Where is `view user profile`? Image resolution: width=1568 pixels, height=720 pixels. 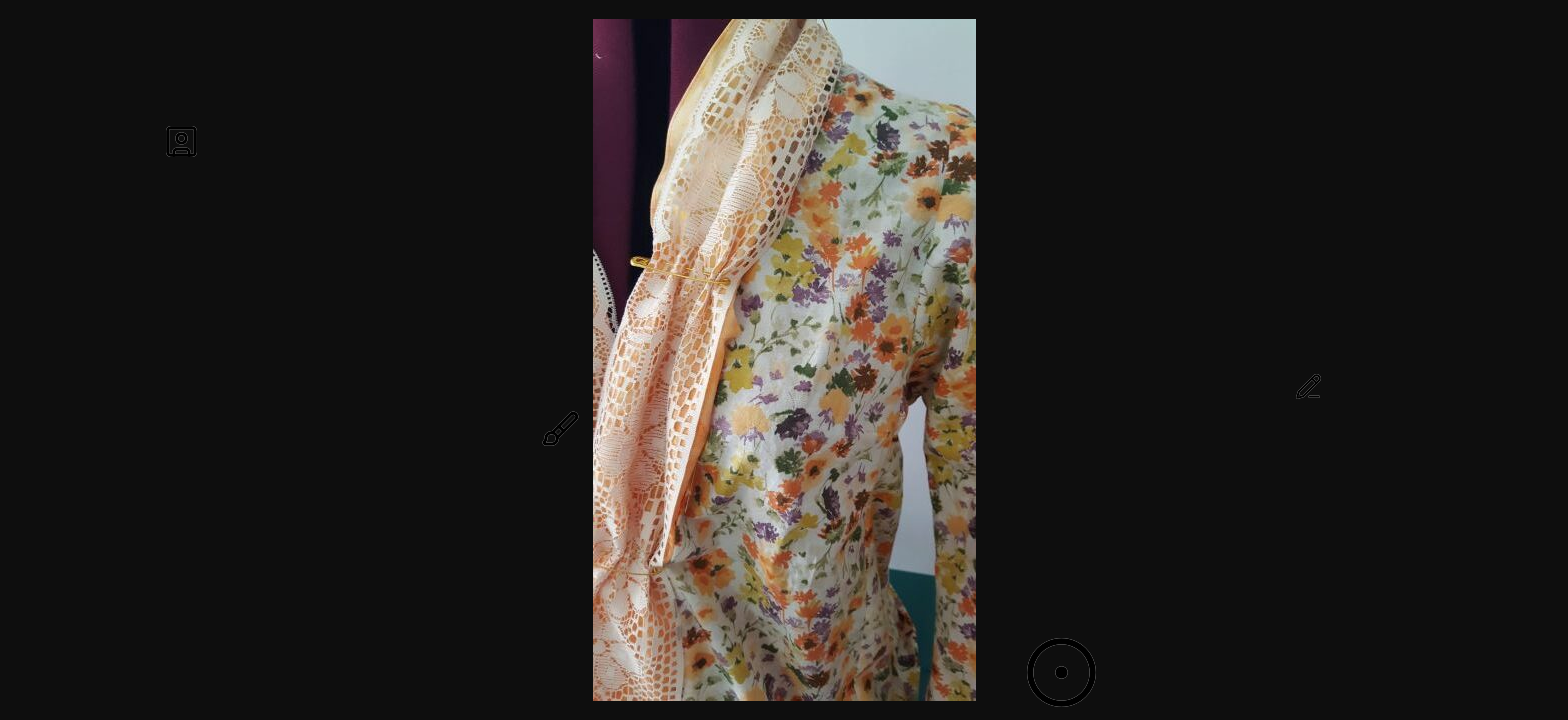
view user profile is located at coordinates (181, 141).